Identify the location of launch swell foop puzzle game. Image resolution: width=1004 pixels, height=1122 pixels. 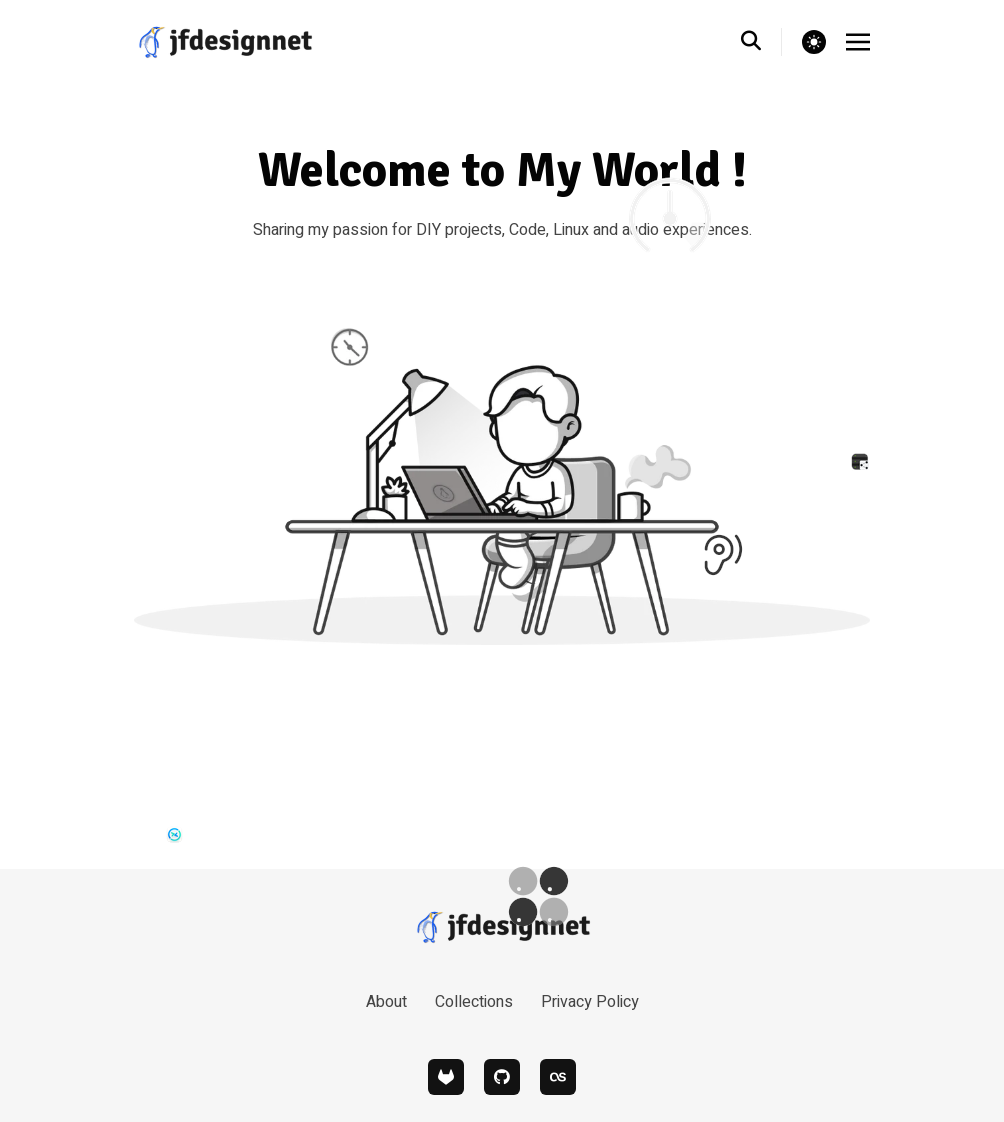
(538, 896).